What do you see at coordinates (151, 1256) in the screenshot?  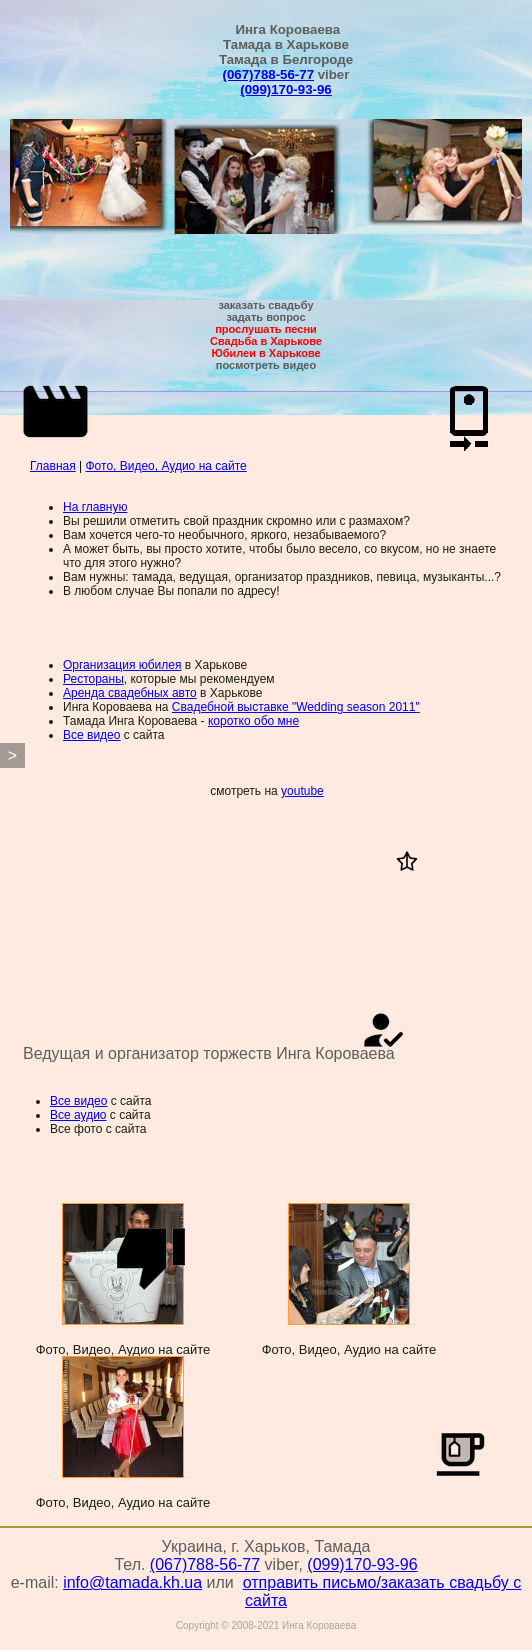 I see `dislike or downvote content` at bounding box center [151, 1256].